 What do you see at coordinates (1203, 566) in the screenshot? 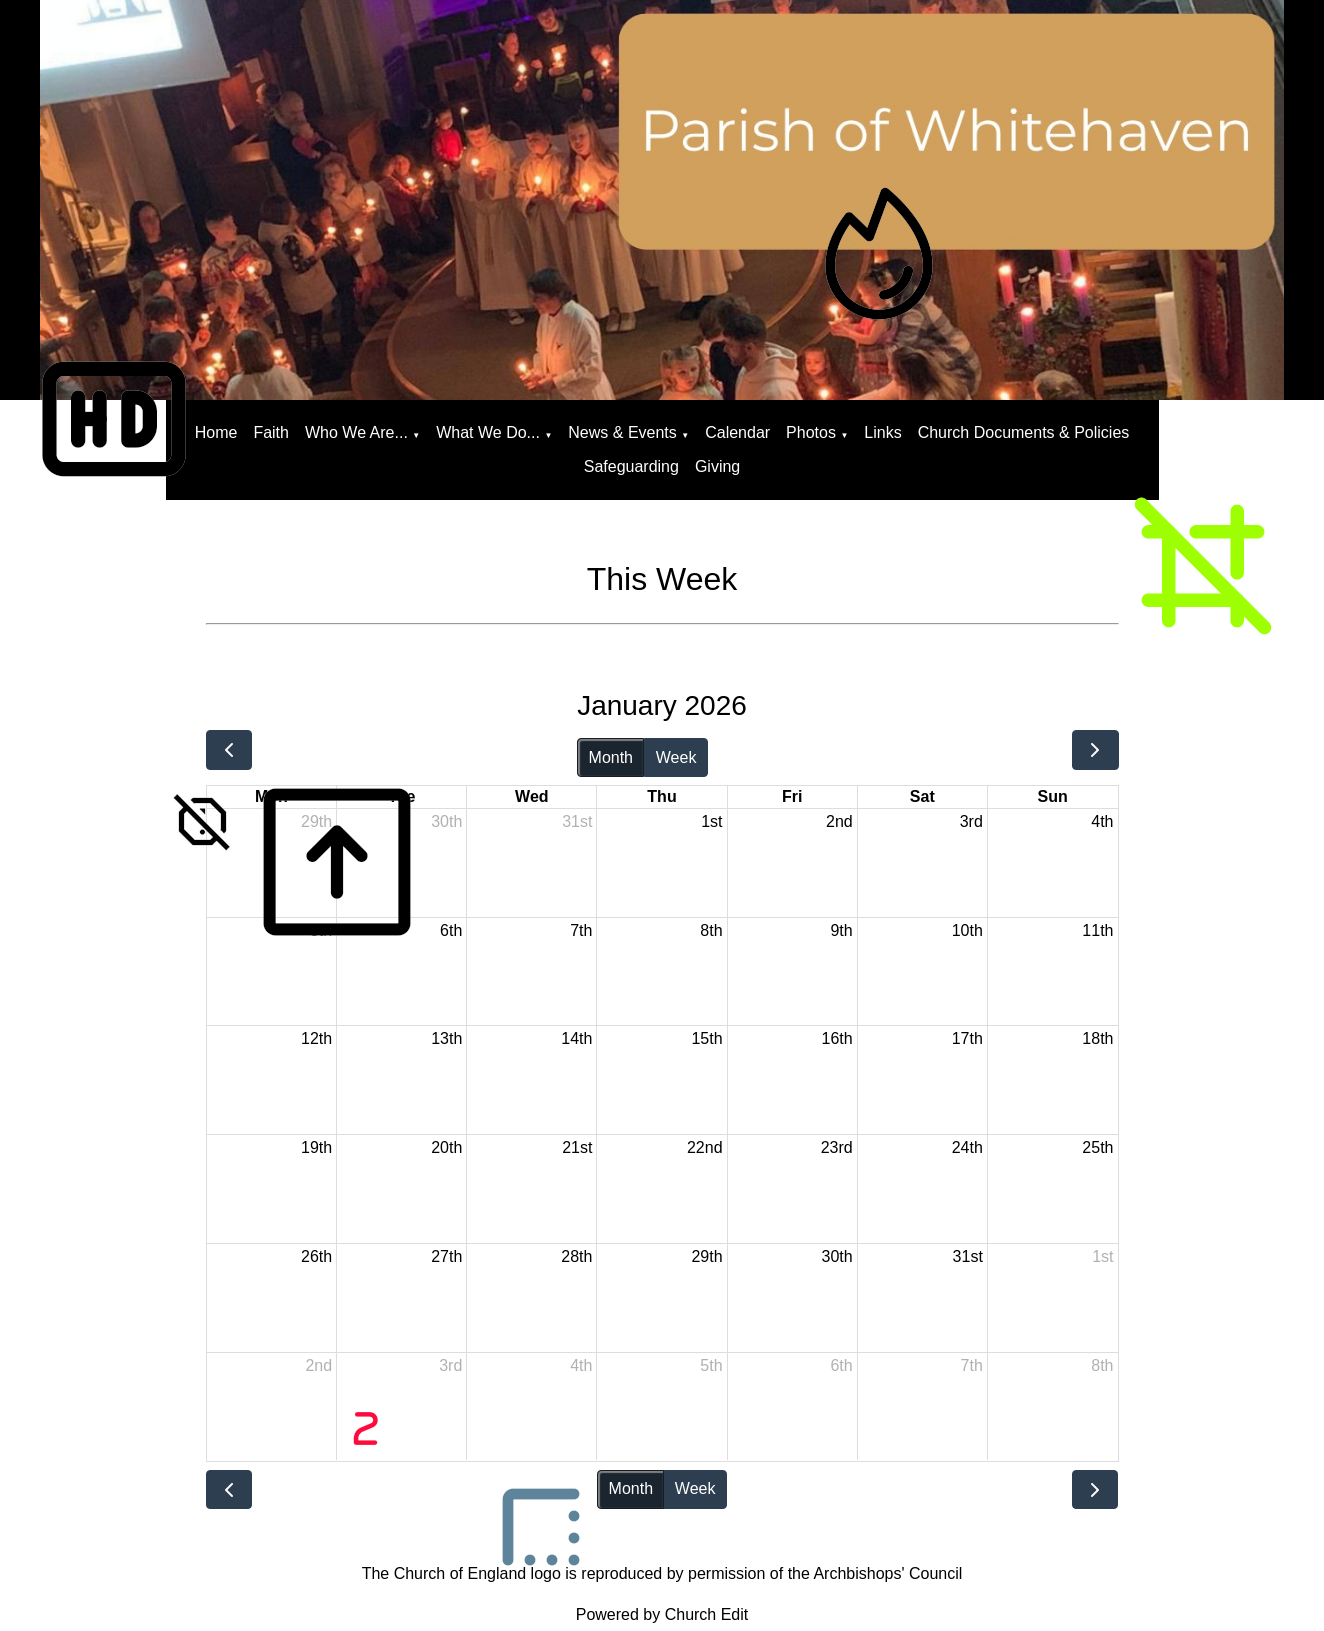
I see `disable frame or crop boundaries` at bounding box center [1203, 566].